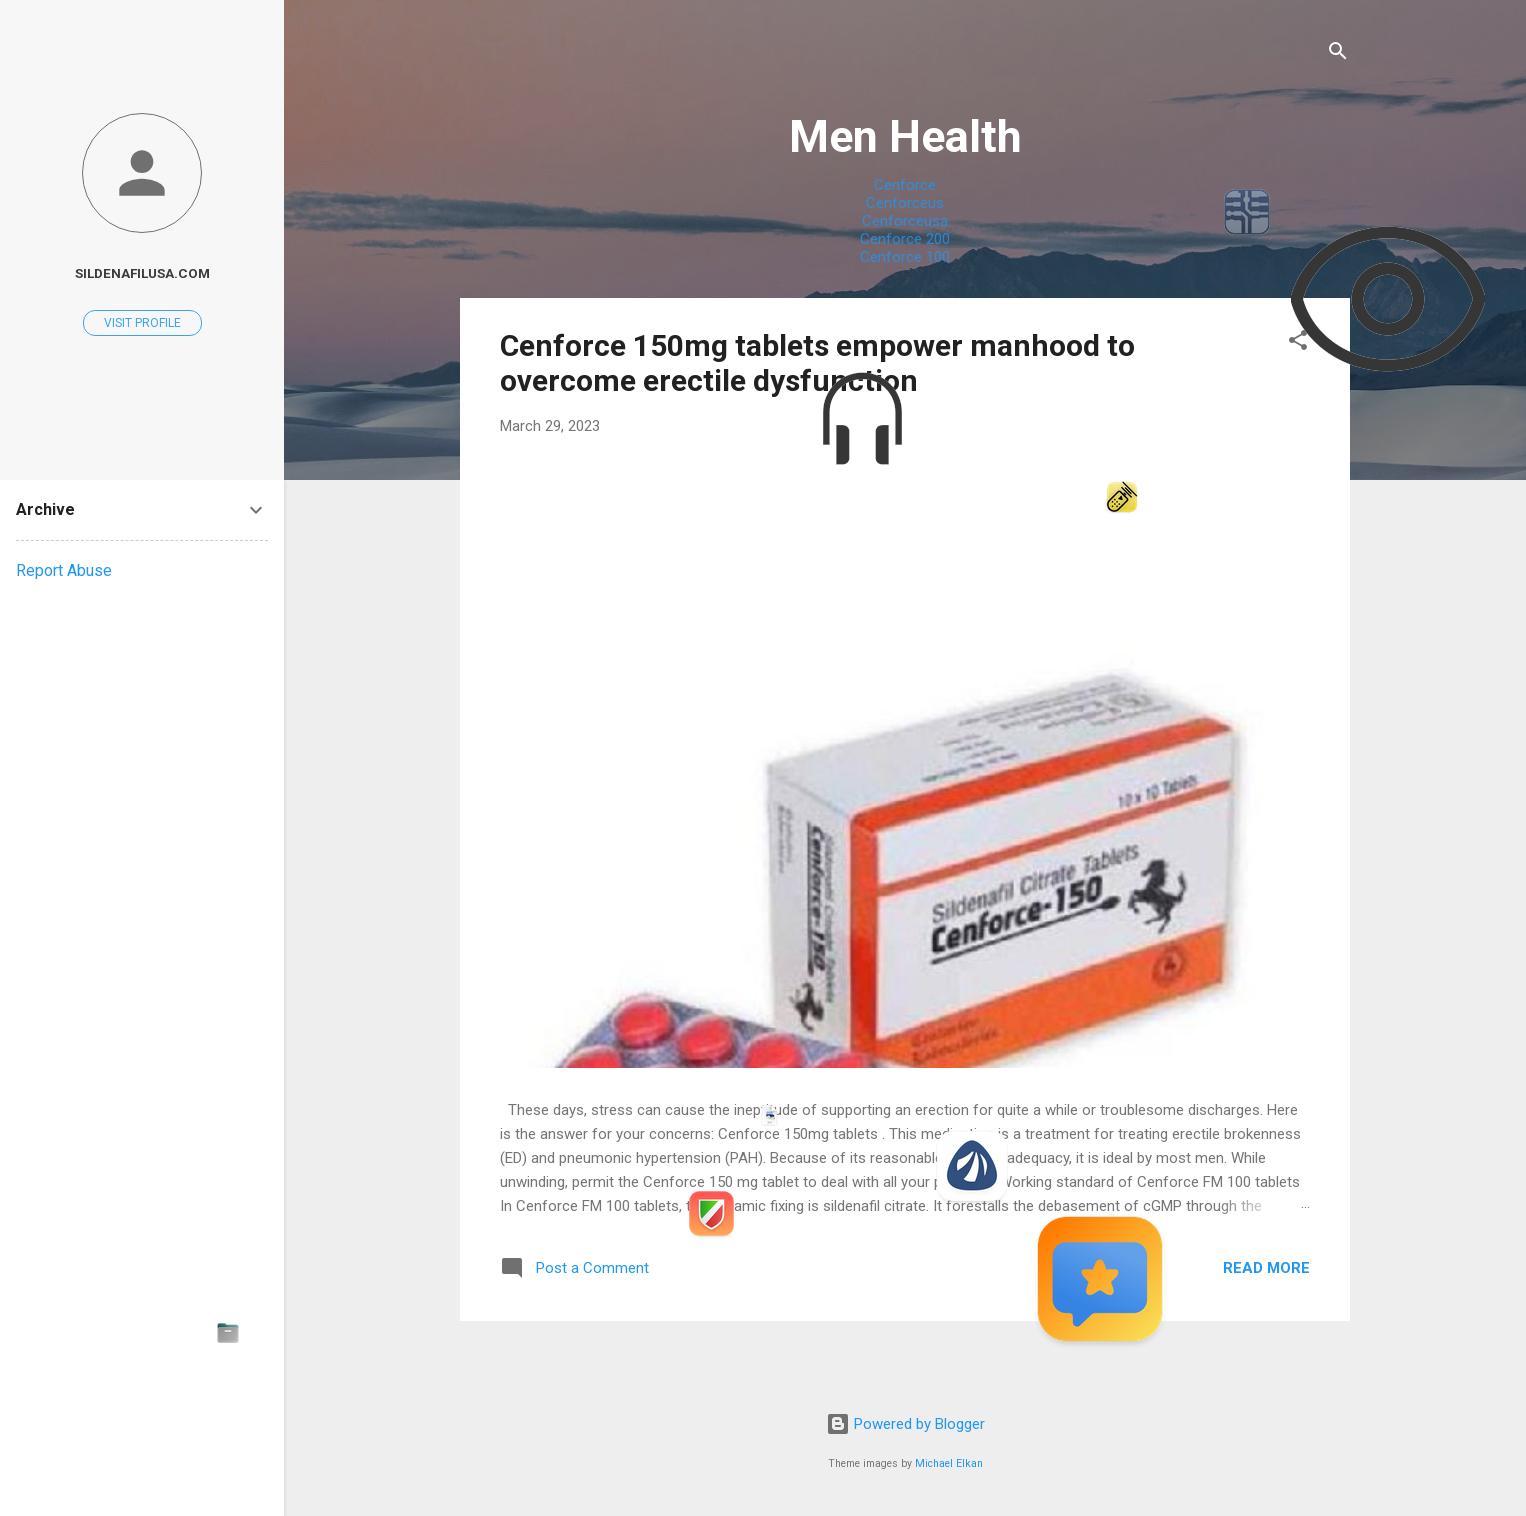  Describe the element at coordinates (1247, 212) in the screenshot. I see `open gerbview nightly app for viewing gerber PCB files` at that location.